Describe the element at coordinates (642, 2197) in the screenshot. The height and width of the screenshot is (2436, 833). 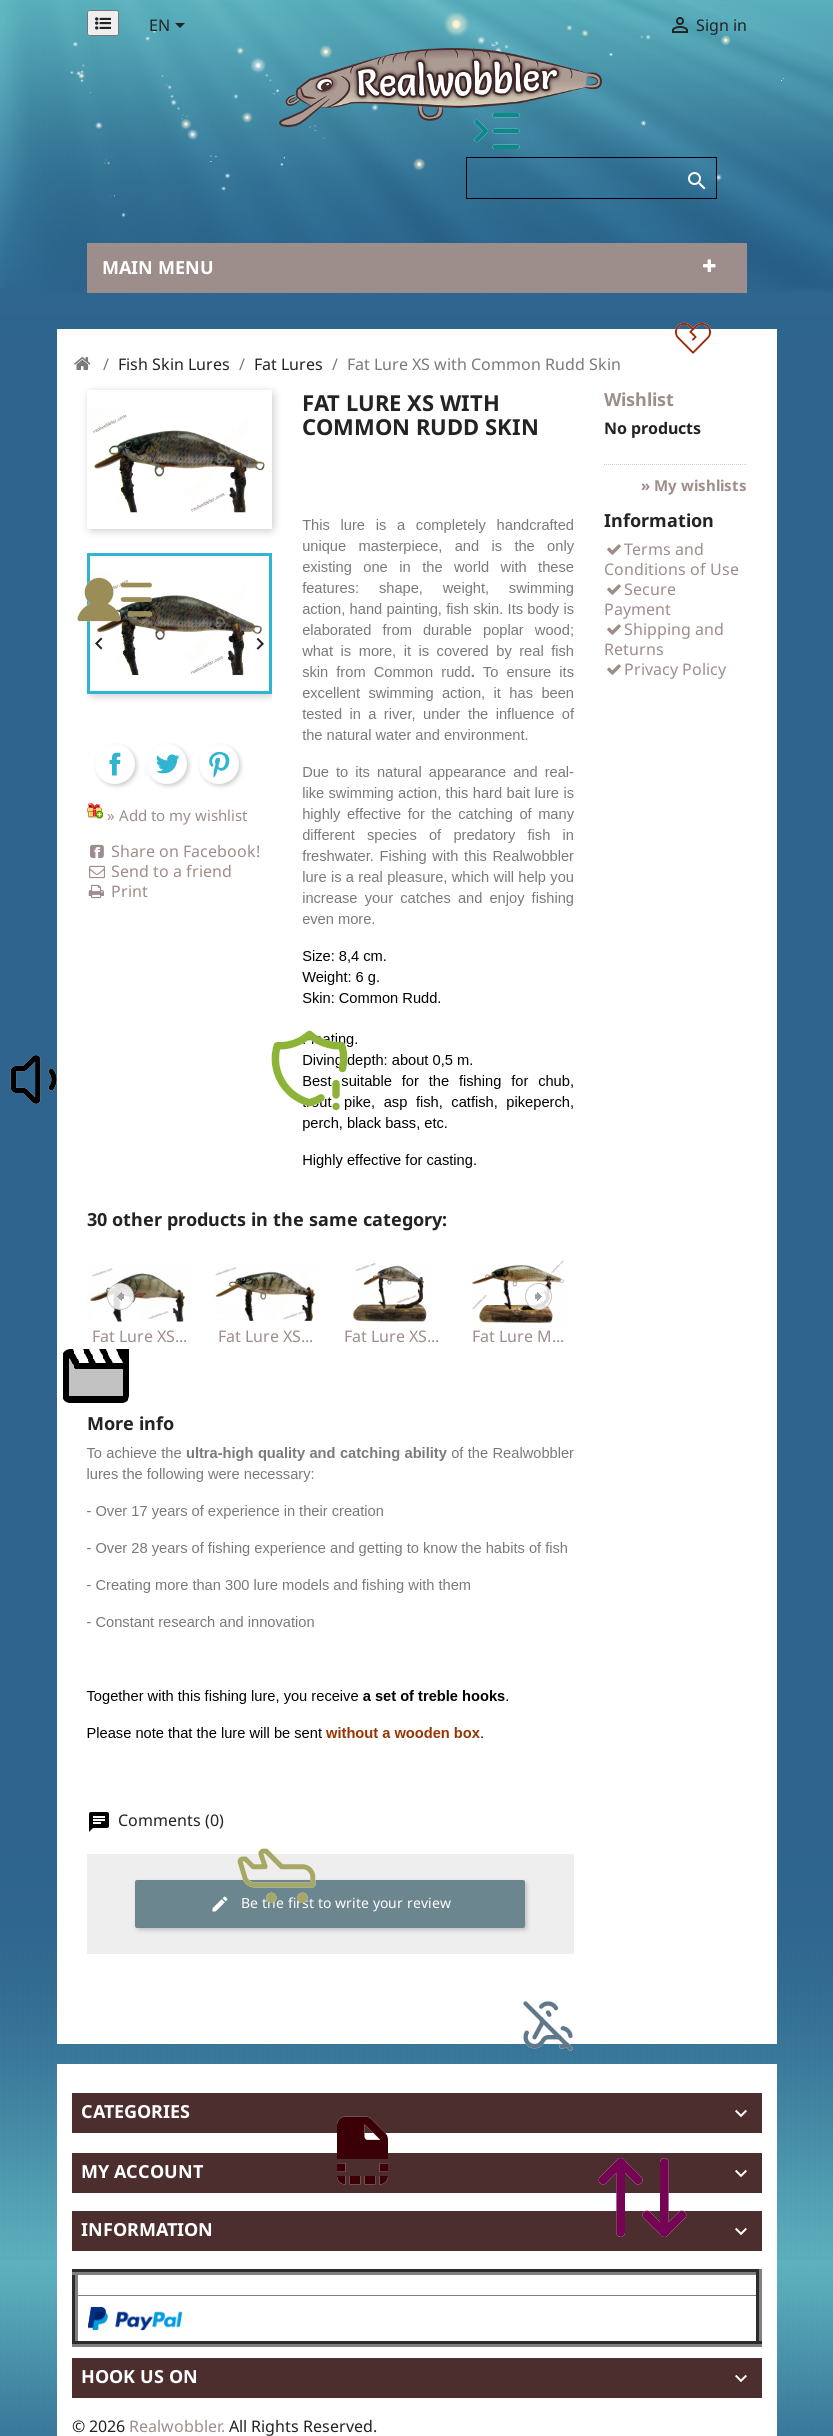
I see `sort items in ascending or descending order` at that location.